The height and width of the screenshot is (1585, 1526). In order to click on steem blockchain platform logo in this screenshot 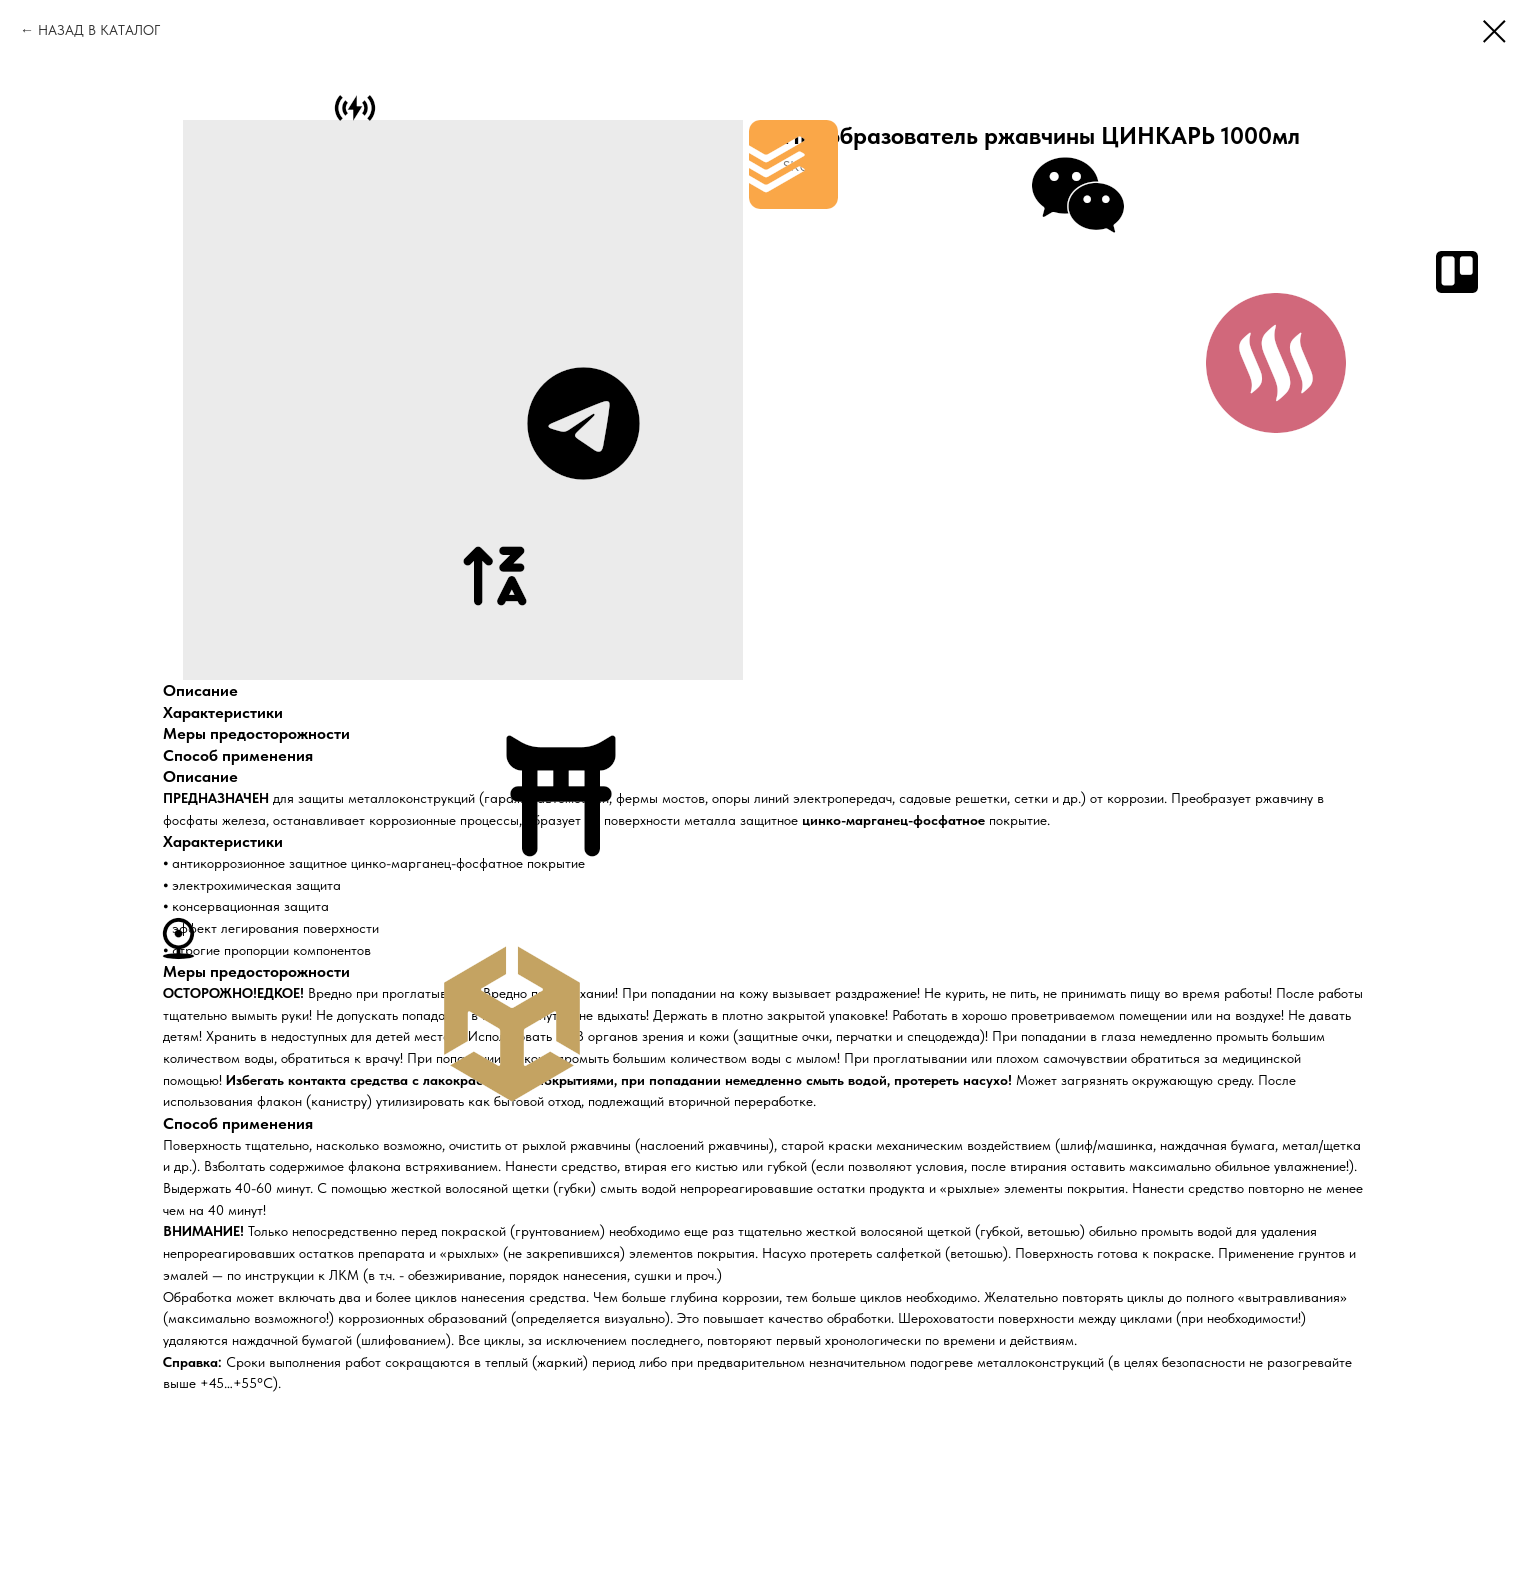, I will do `click(1276, 363)`.